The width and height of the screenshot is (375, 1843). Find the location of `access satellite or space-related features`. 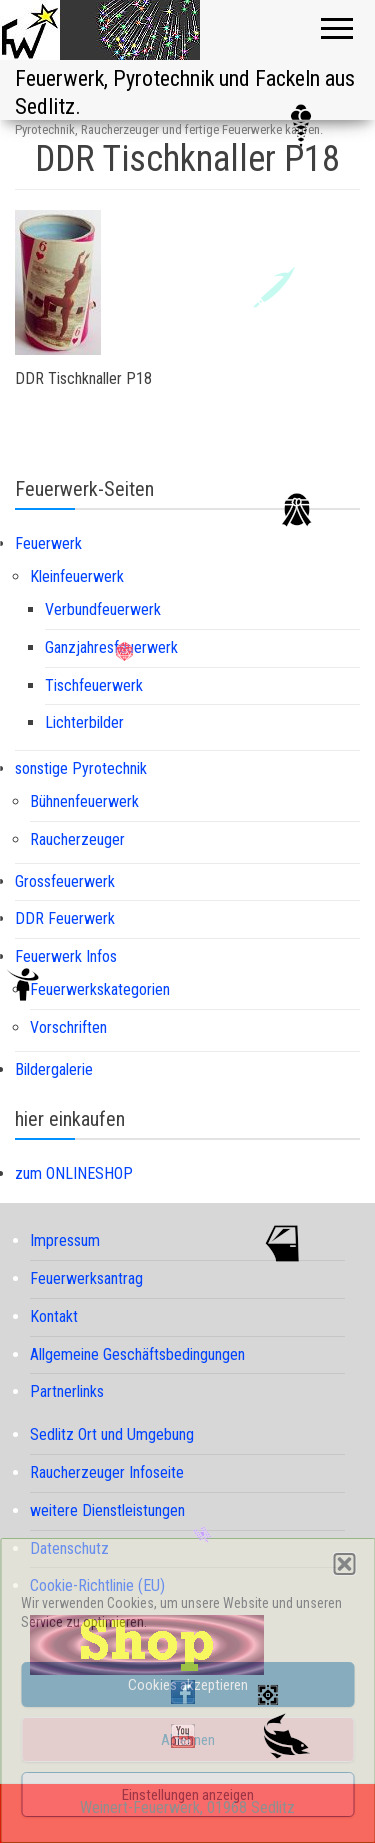

access satellite or space-related features is located at coordinates (202, 1535).